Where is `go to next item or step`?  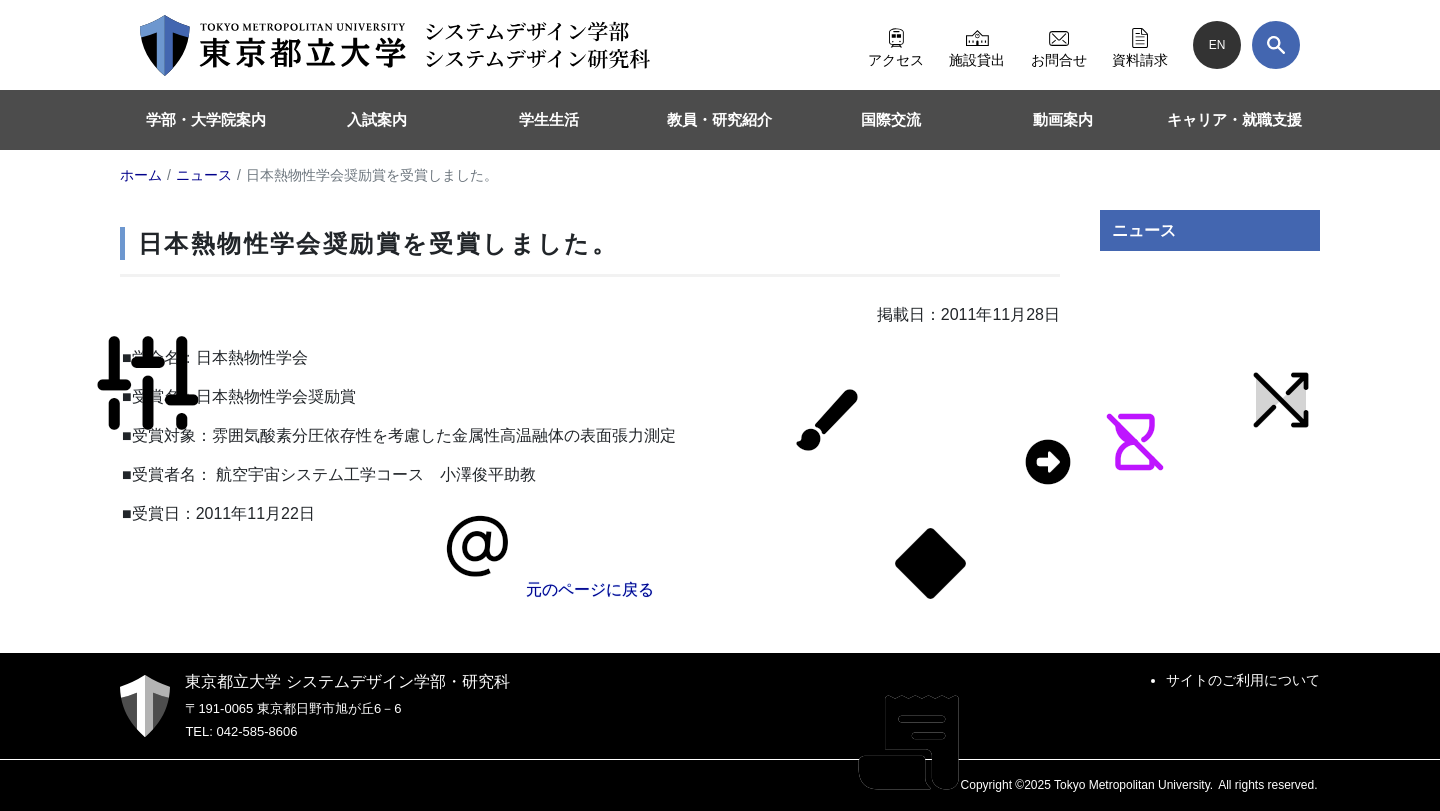
go to next item or step is located at coordinates (1048, 462).